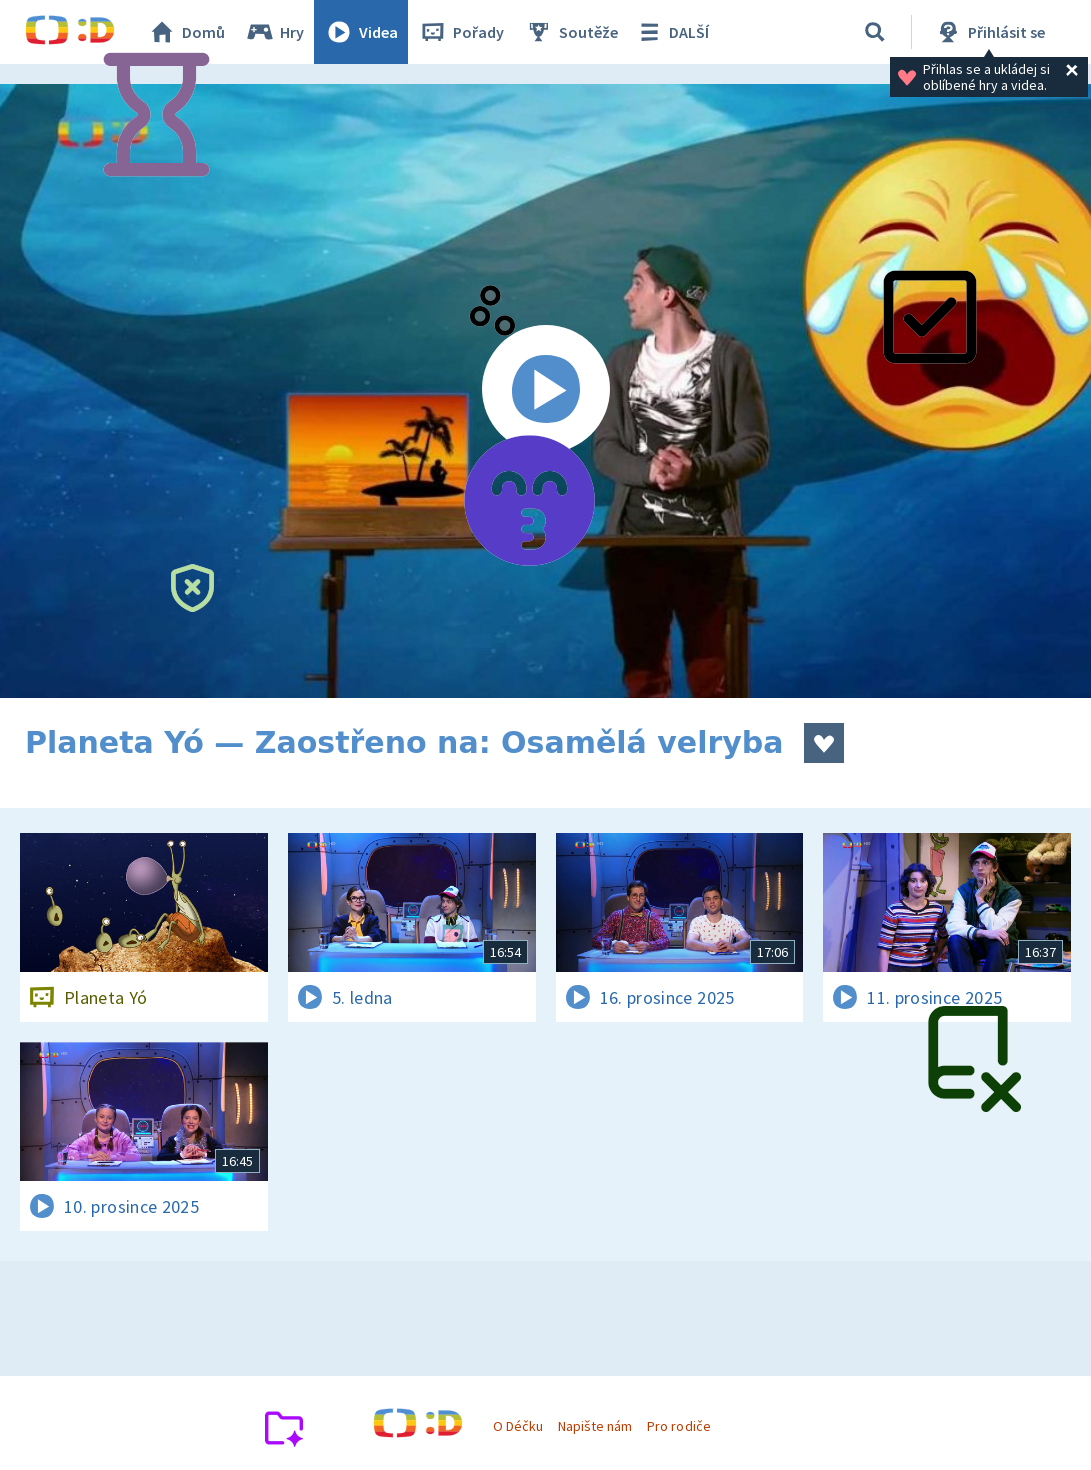  What do you see at coordinates (930, 317) in the screenshot?
I see `a selected or completed item` at bounding box center [930, 317].